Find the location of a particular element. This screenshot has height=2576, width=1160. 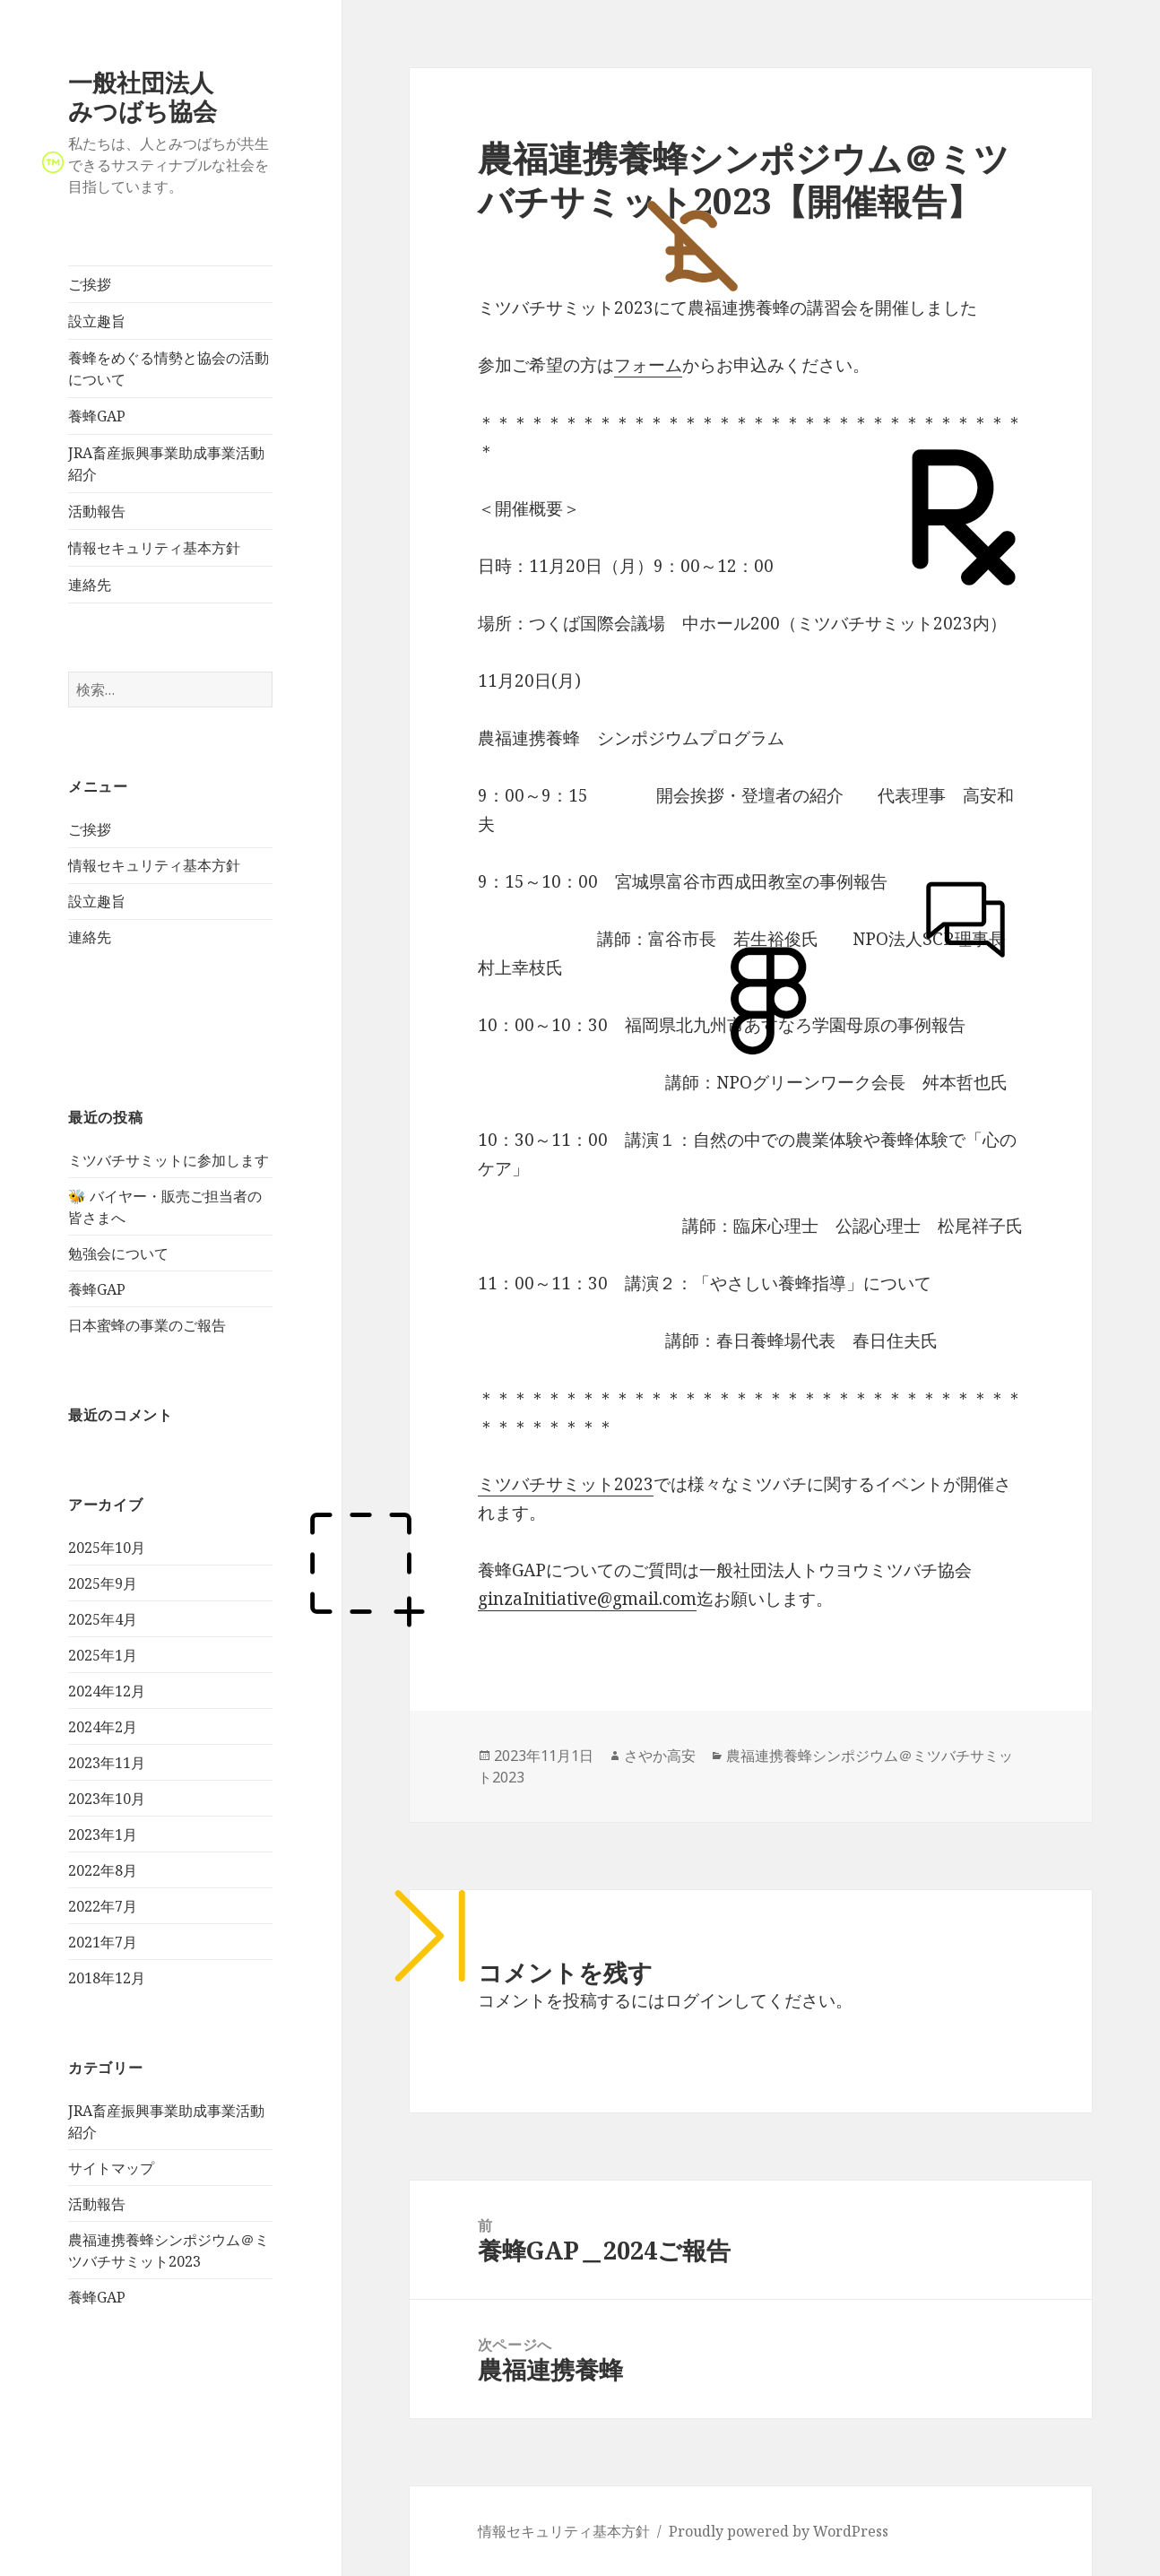

skip to the end of a track or playlist is located at coordinates (432, 1936).